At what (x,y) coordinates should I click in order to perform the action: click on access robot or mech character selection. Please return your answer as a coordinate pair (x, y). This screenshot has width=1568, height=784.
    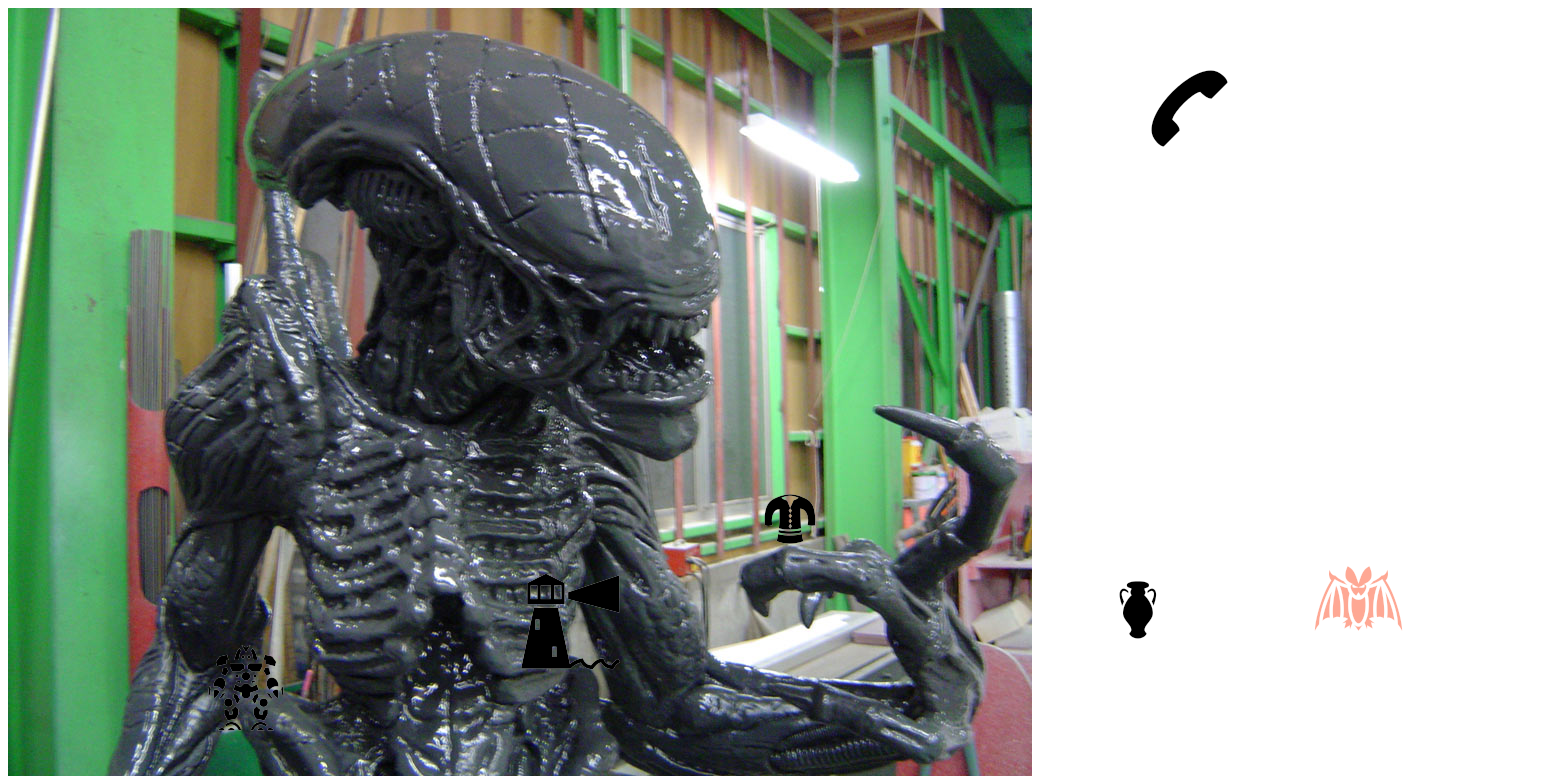
    Looking at the image, I should click on (246, 688).